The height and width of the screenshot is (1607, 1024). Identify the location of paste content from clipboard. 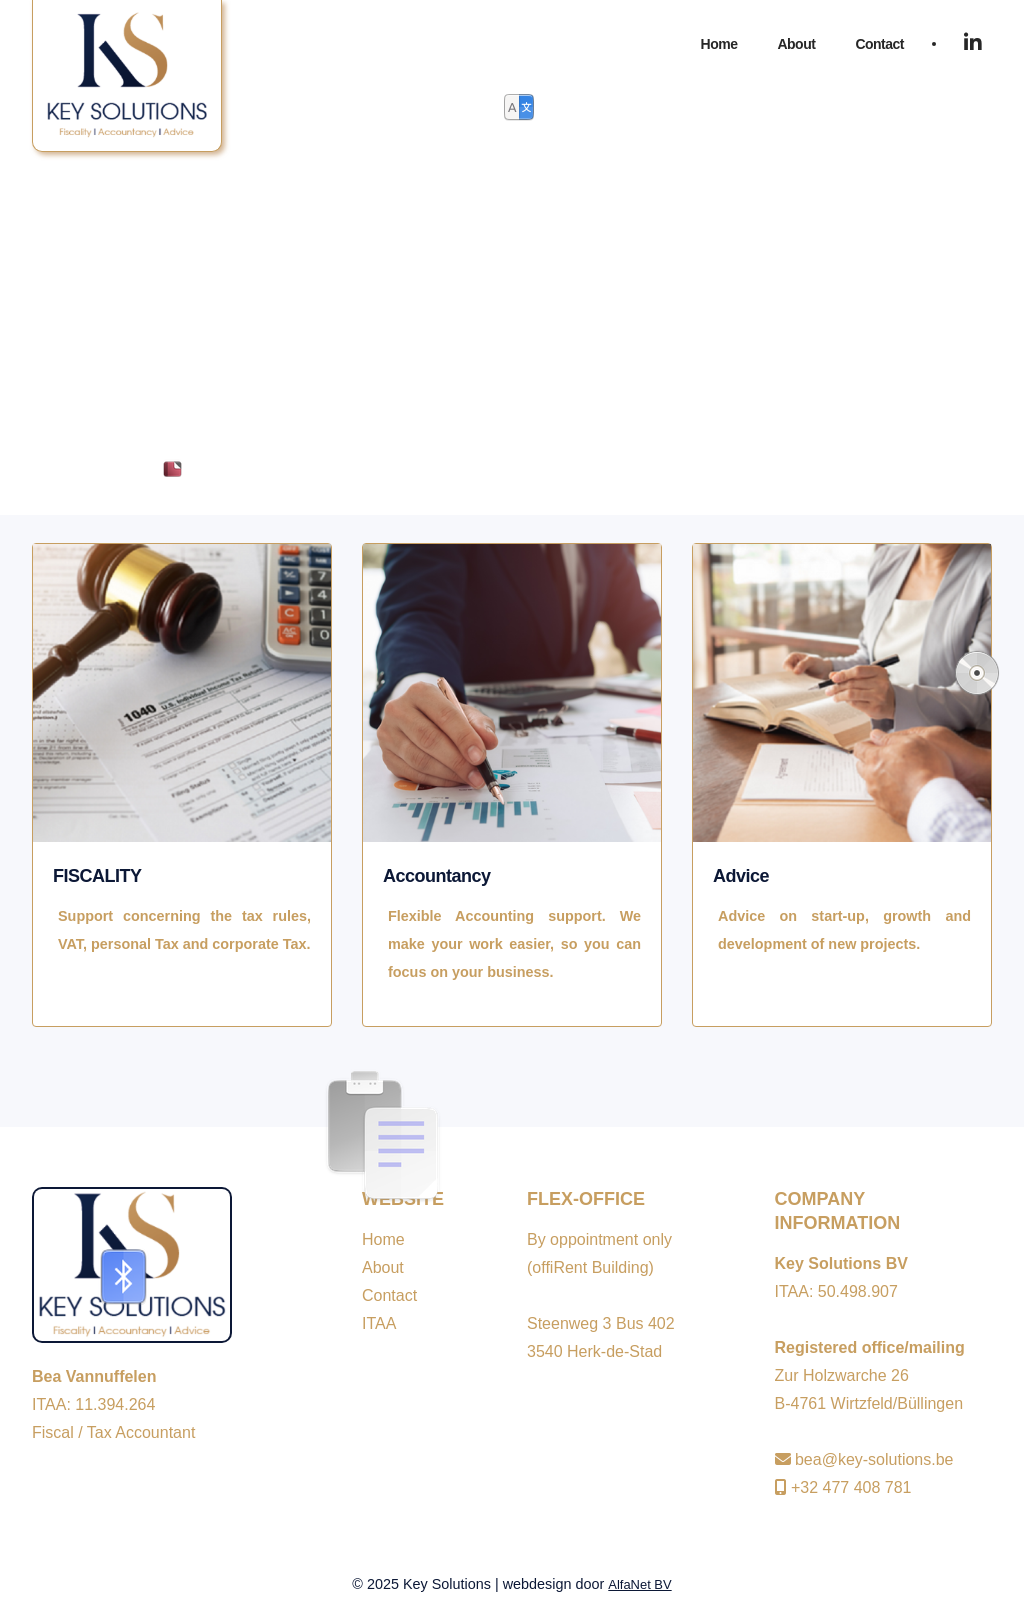
(383, 1135).